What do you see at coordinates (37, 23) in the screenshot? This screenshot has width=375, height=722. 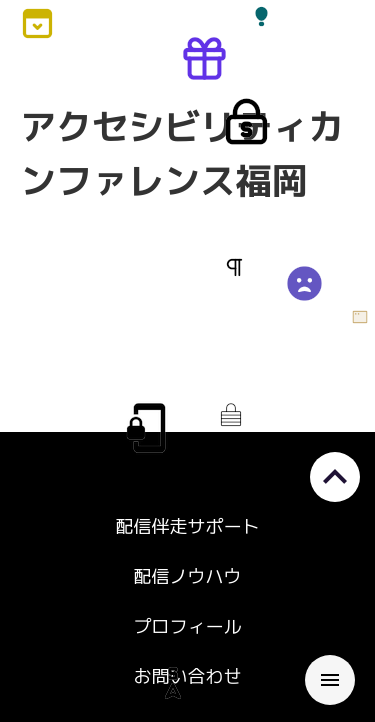 I see `expand the navigation bar` at bounding box center [37, 23].